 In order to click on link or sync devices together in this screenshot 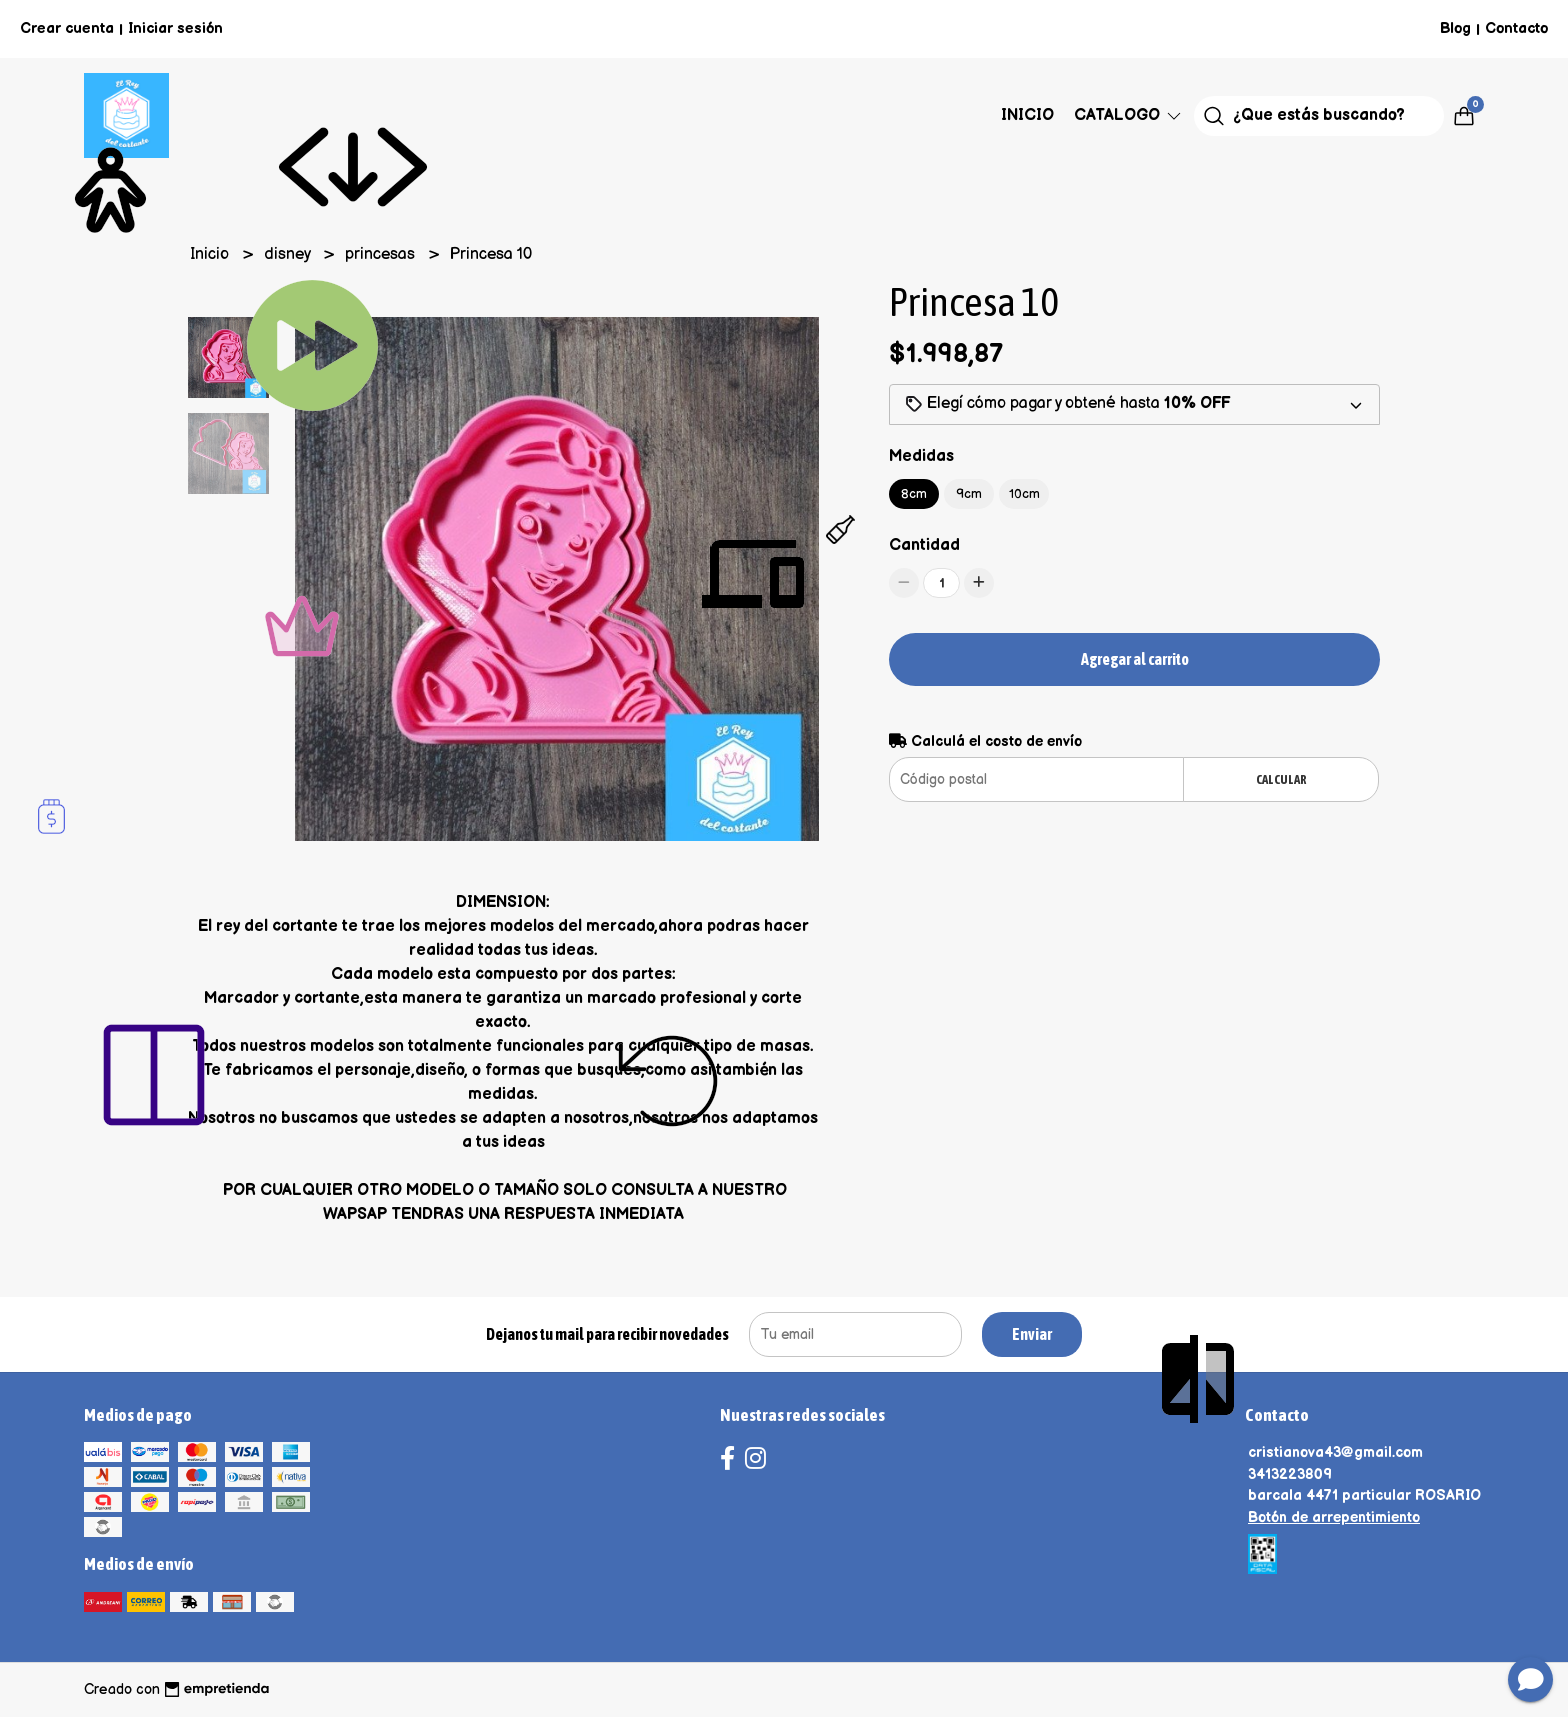, I will do `click(753, 574)`.